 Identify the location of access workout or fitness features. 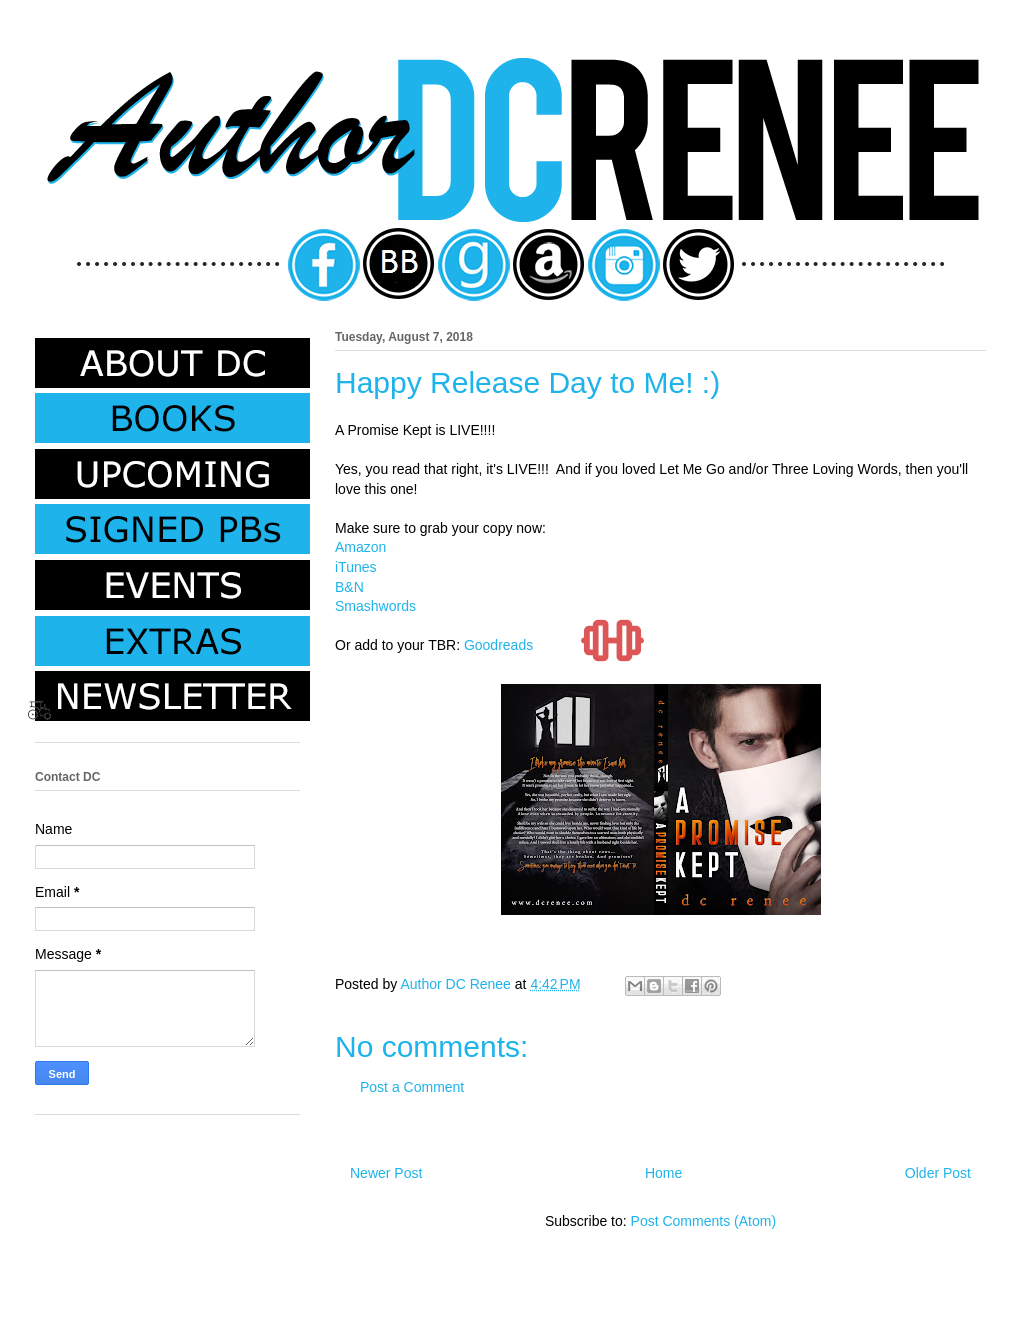
(612, 640).